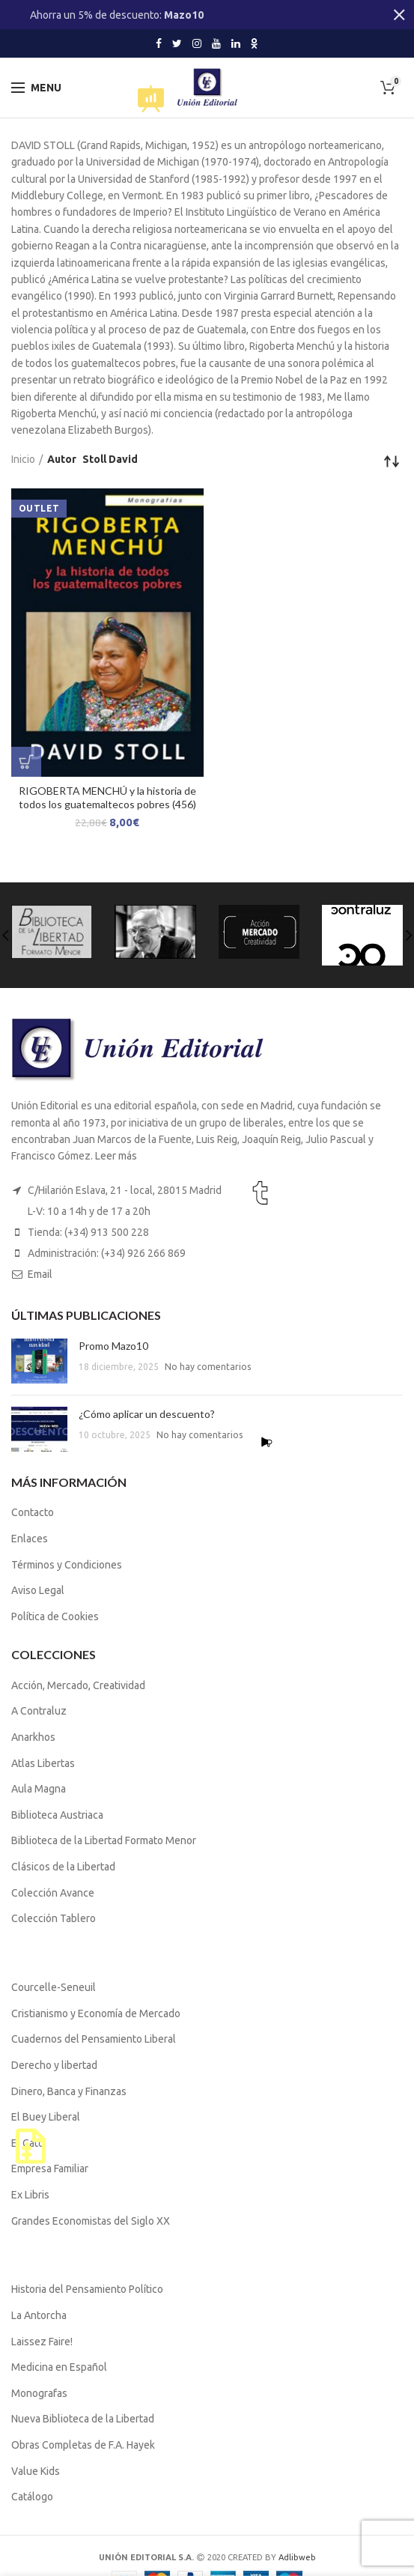 This screenshot has width=414, height=2576. What do you see at coordinates (150, 99) in the screenshot?
I see `view presentation with data charts` at bounding box center [150, 99].